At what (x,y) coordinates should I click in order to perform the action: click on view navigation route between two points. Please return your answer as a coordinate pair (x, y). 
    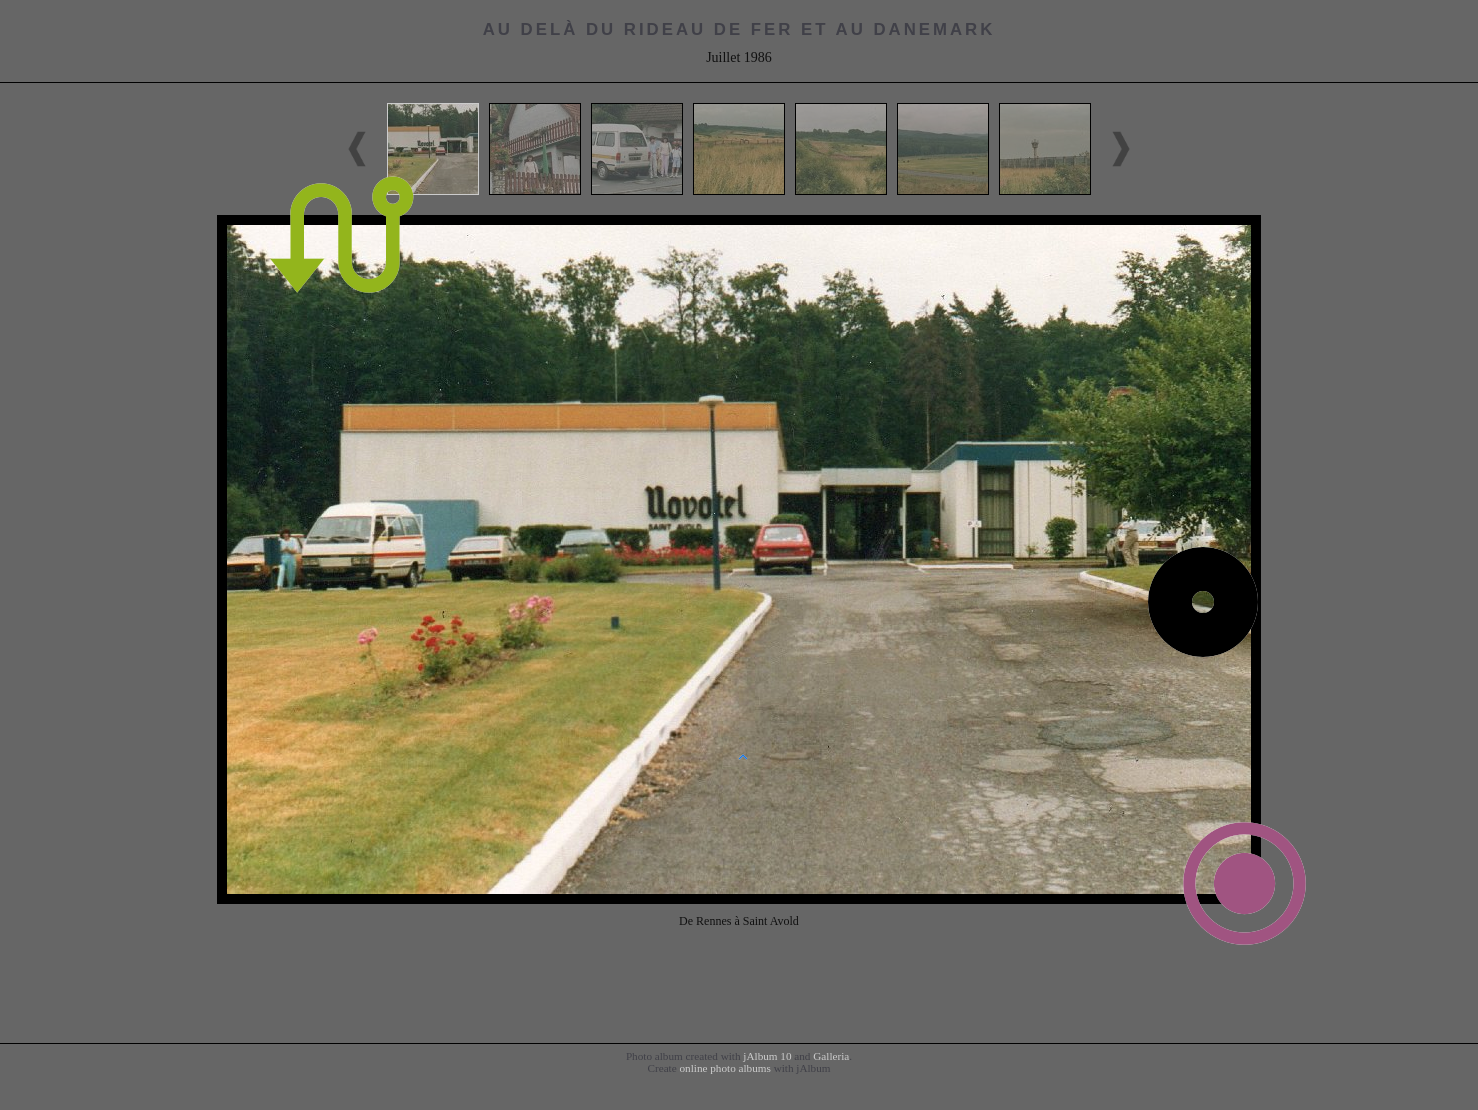
    Looking at the image, I should click on (345, 238).